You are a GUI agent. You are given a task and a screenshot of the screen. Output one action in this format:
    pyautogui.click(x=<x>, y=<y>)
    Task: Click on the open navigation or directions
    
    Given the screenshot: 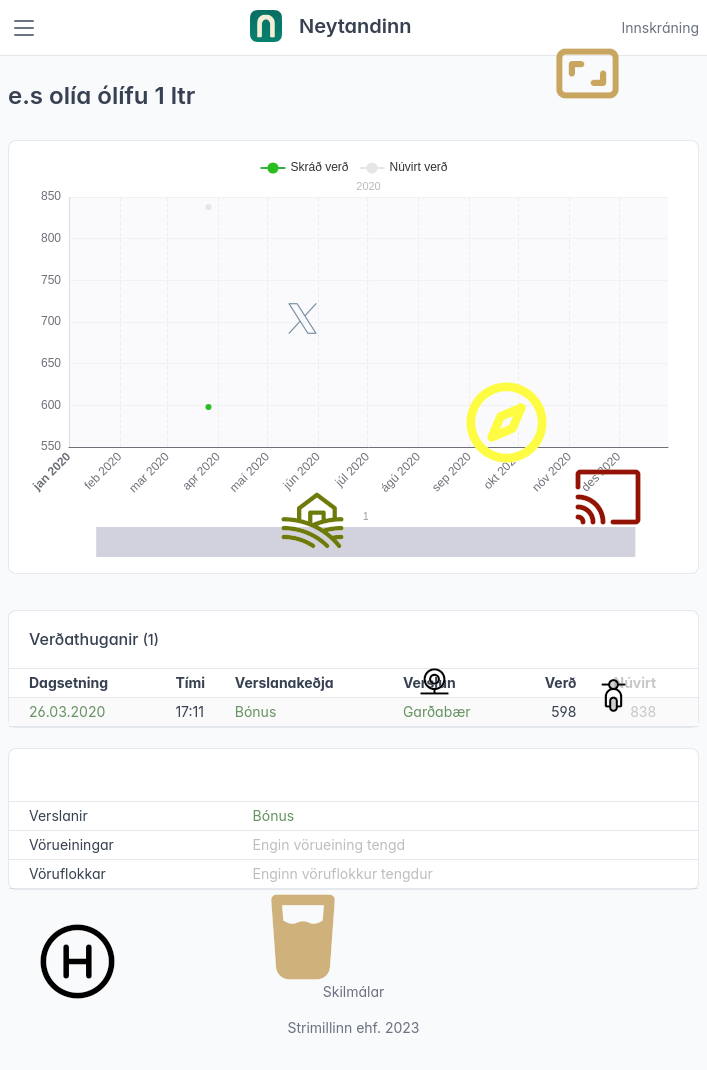 What is the action you would take?
    pyautogui.click(x=506, y=422)
    